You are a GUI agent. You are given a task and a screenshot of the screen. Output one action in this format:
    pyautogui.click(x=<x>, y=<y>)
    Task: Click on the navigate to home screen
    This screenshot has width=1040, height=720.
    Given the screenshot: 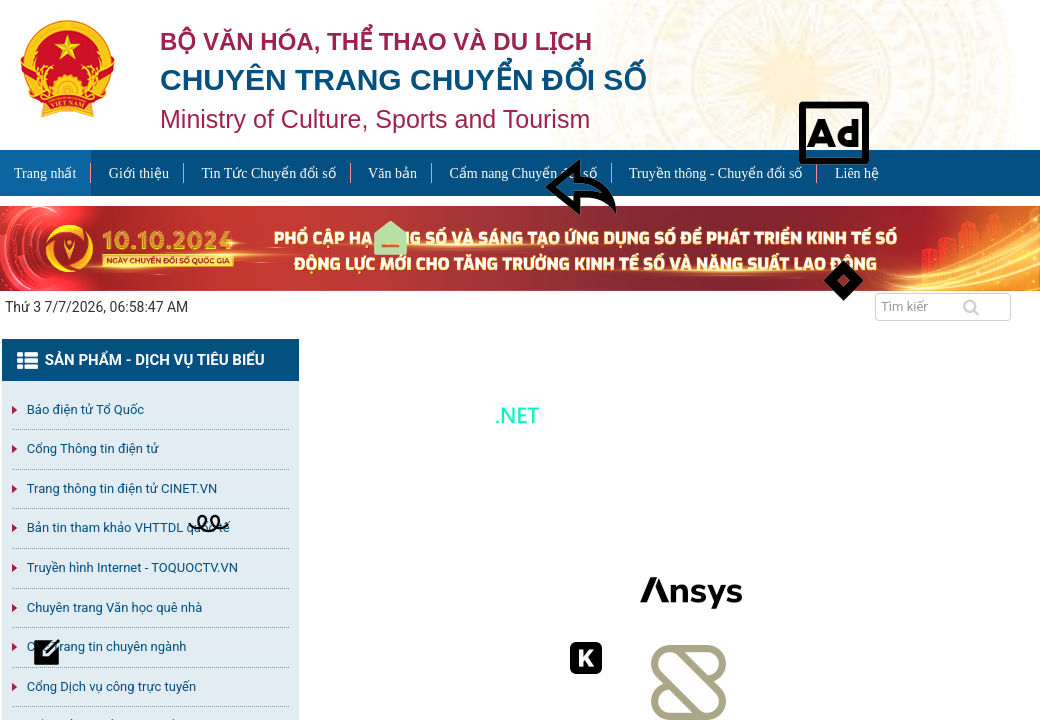 What is the action you would take?
    pyautogui.click(x=390, y=238)
    